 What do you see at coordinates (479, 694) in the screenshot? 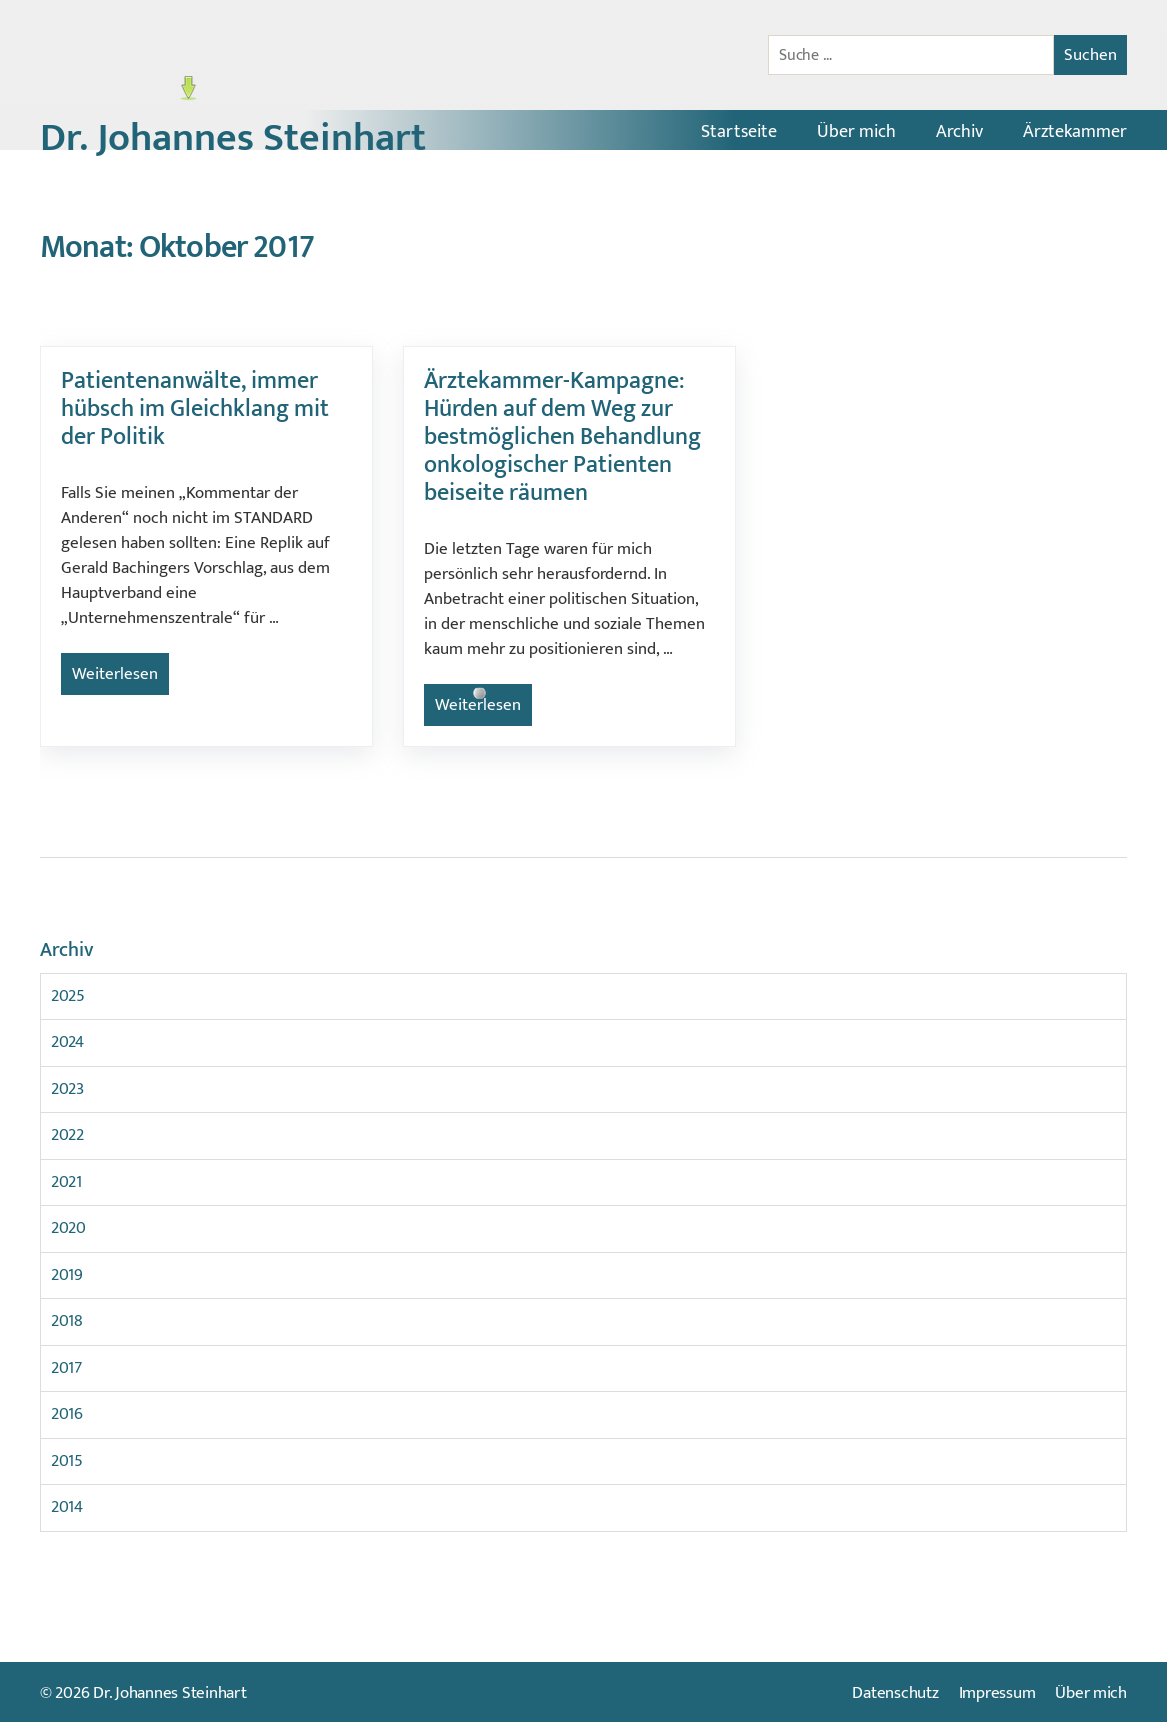
I see `homepod mini smart speaker device` at bounding box center [479, 694].